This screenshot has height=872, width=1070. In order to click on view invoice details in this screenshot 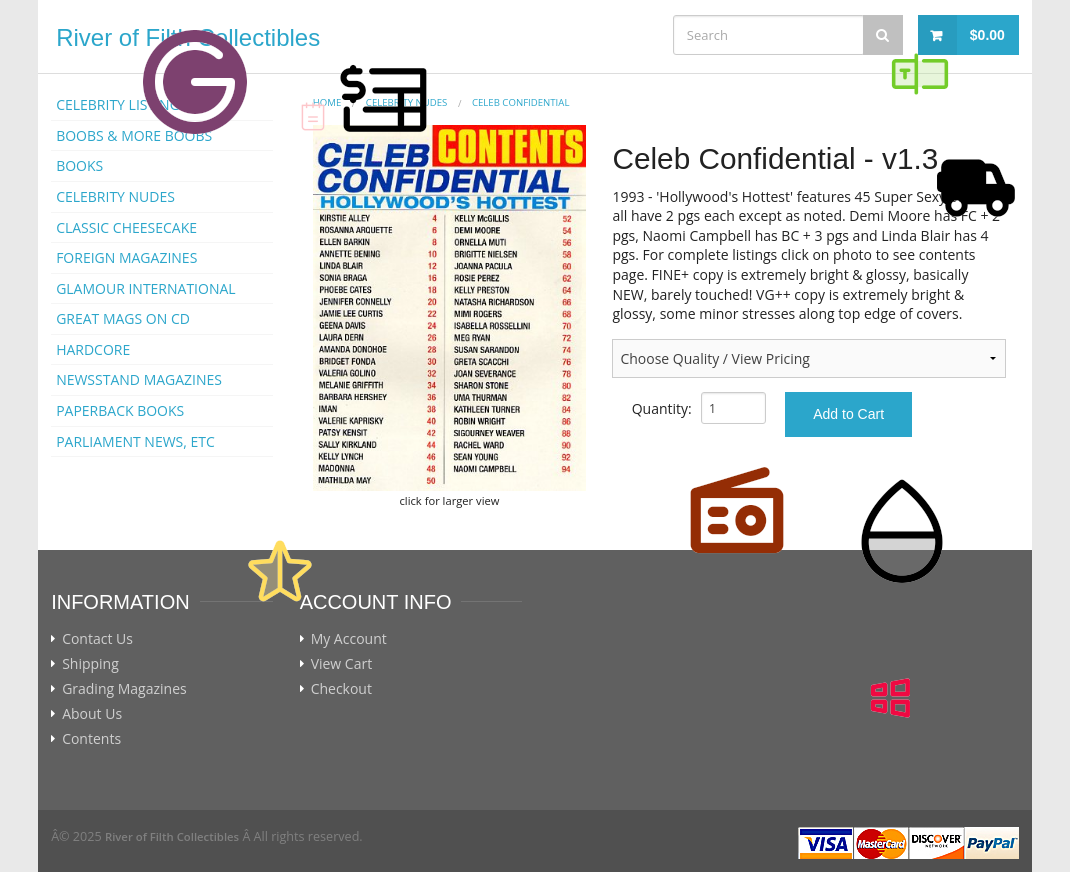, I will do `click(385, 100)`.